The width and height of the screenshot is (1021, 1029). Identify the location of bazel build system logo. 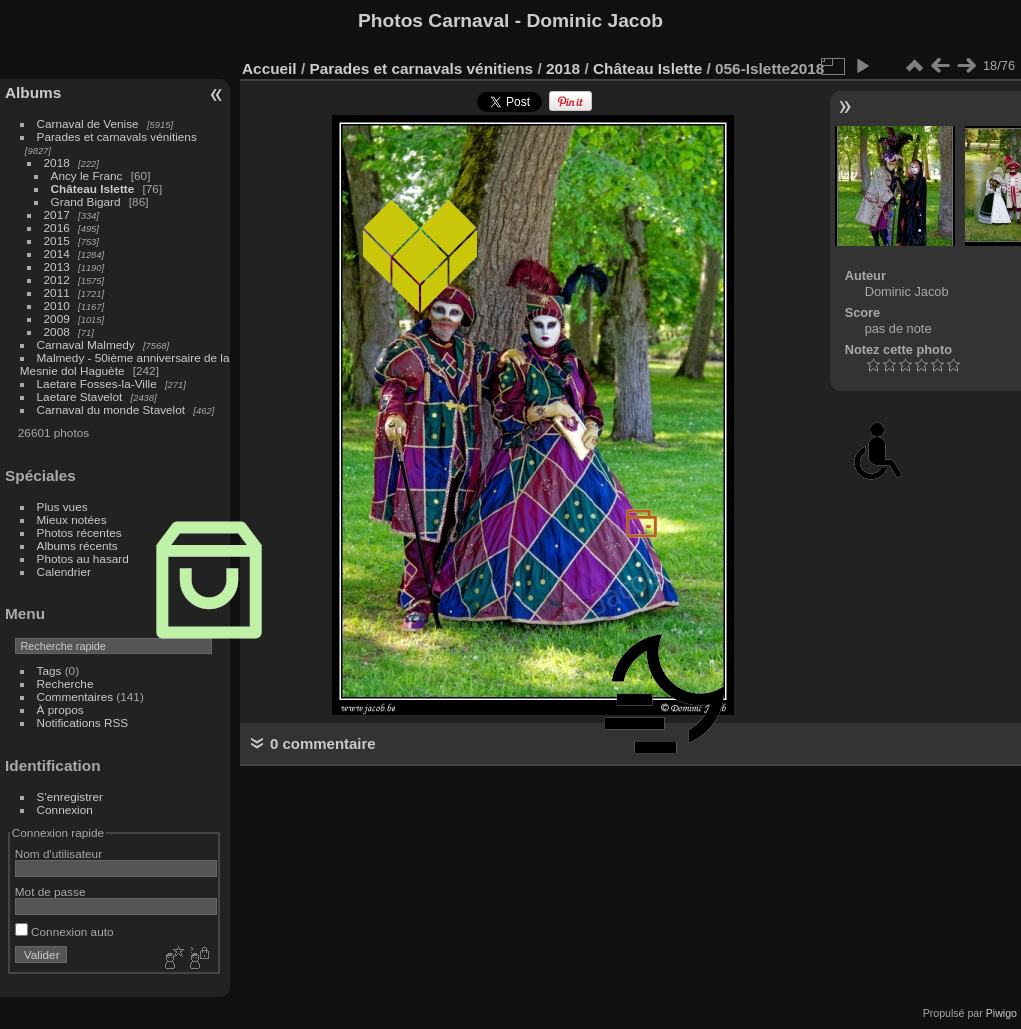
(420, 256).